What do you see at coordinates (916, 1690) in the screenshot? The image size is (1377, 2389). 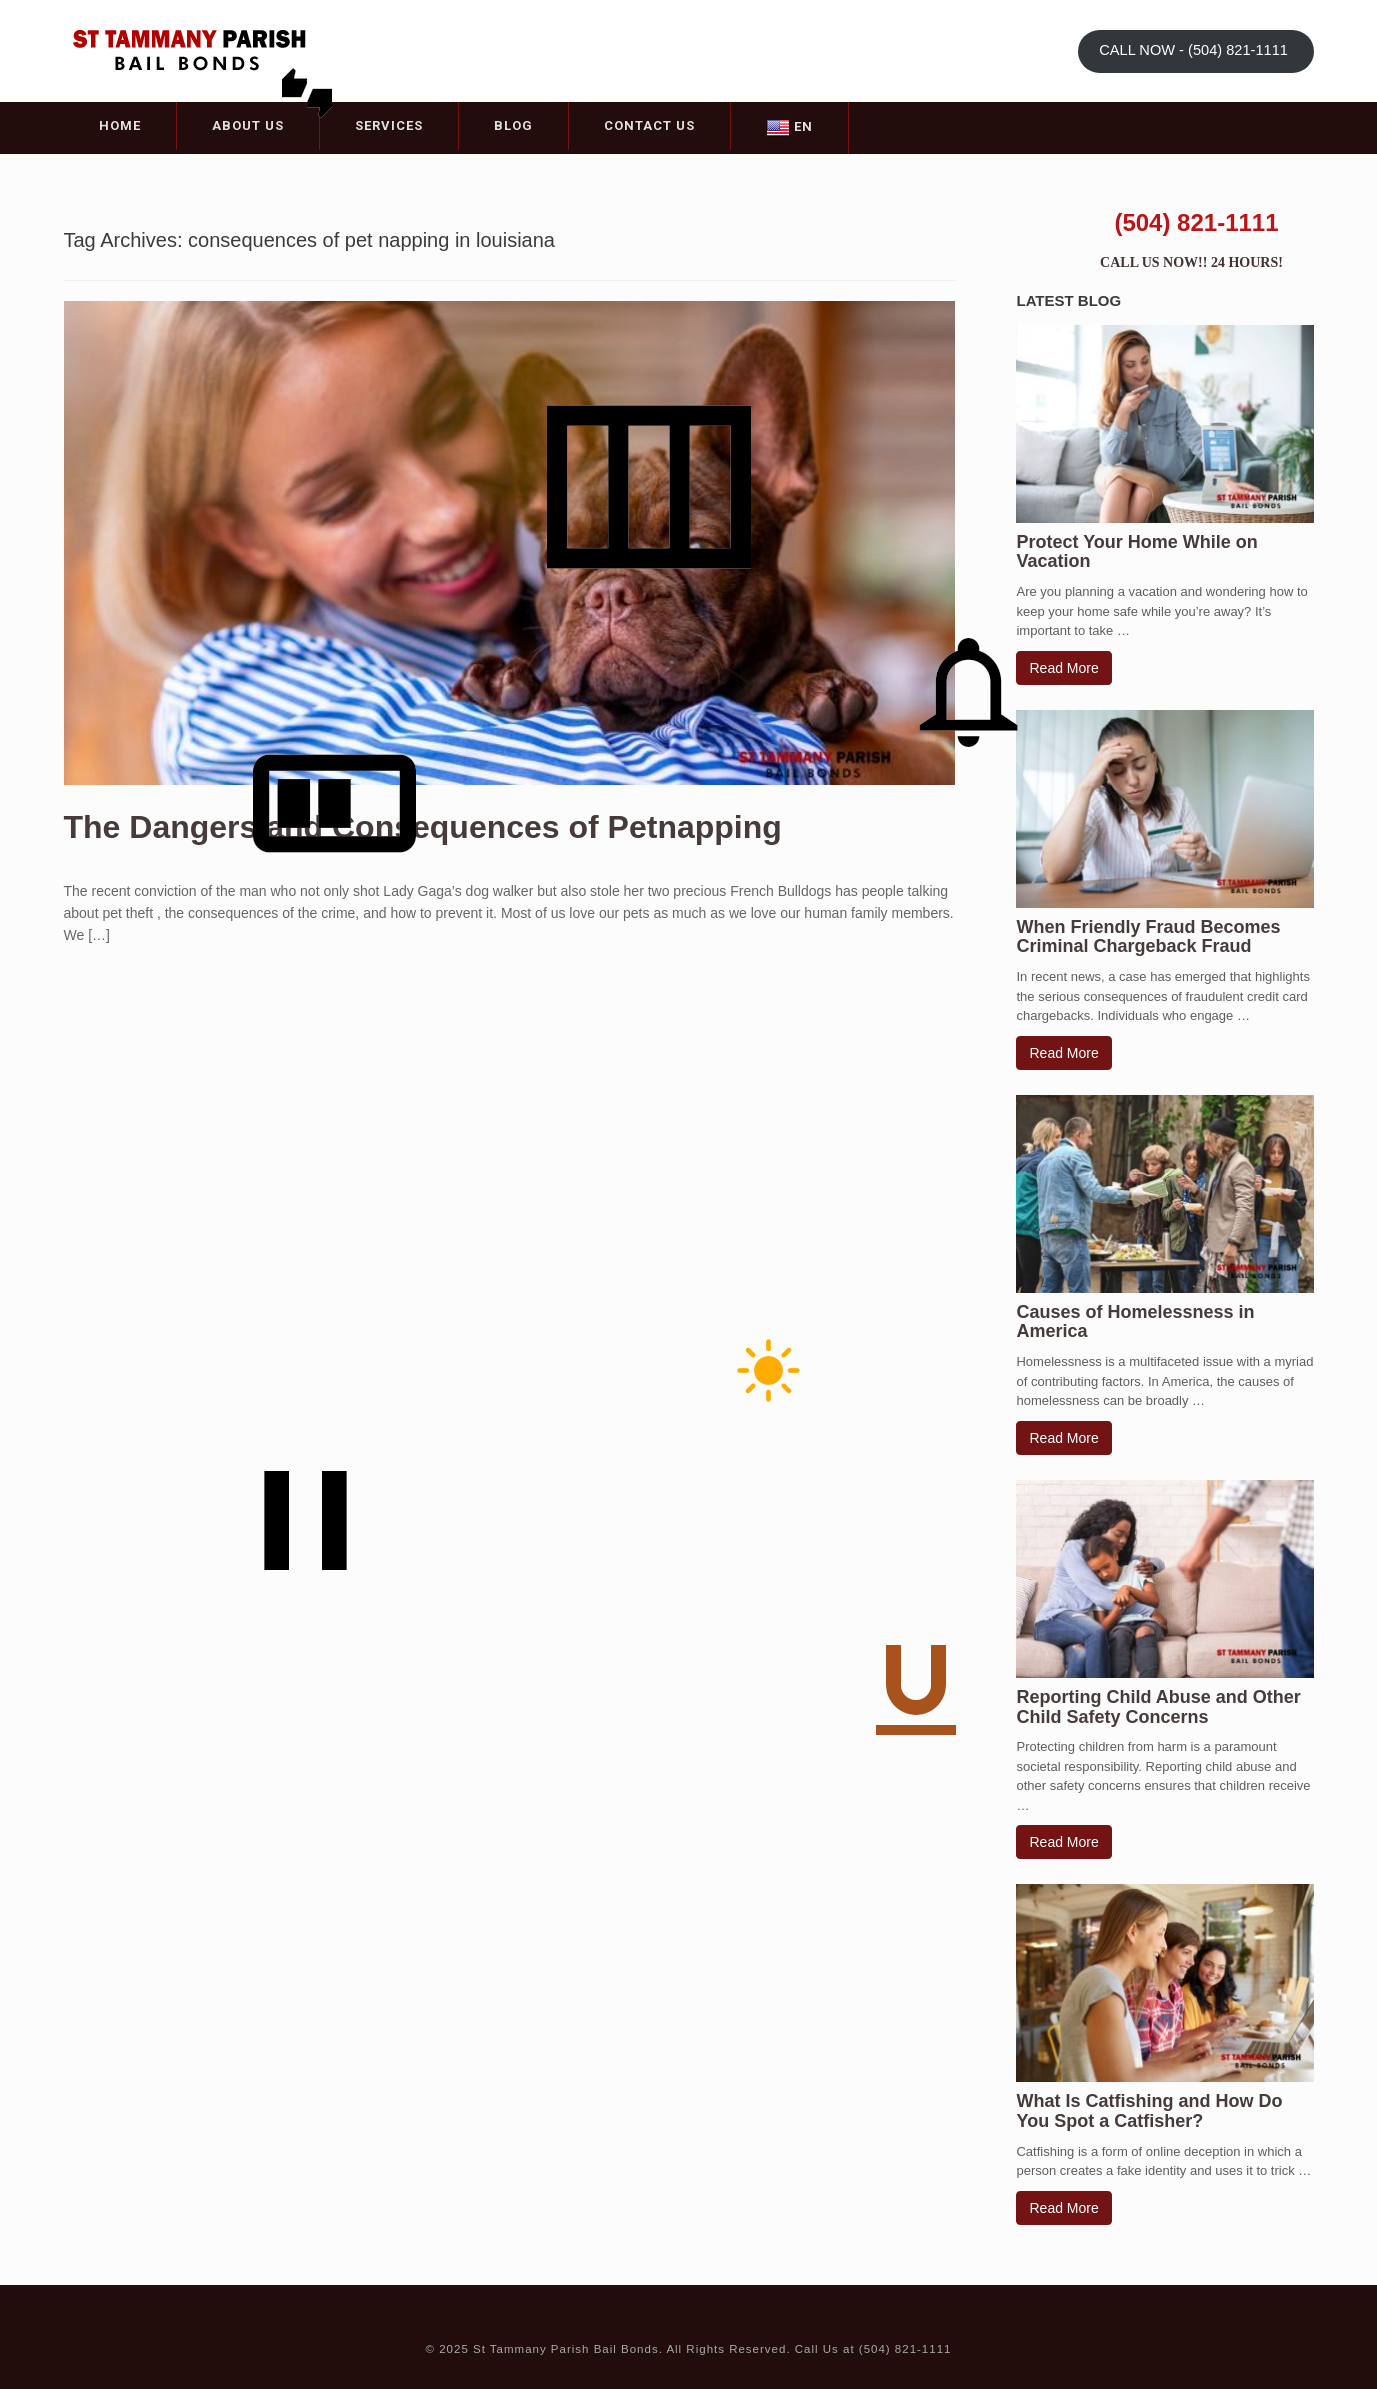 I see `apply underline formatting to selected text` at bounding box center [916, 1690].